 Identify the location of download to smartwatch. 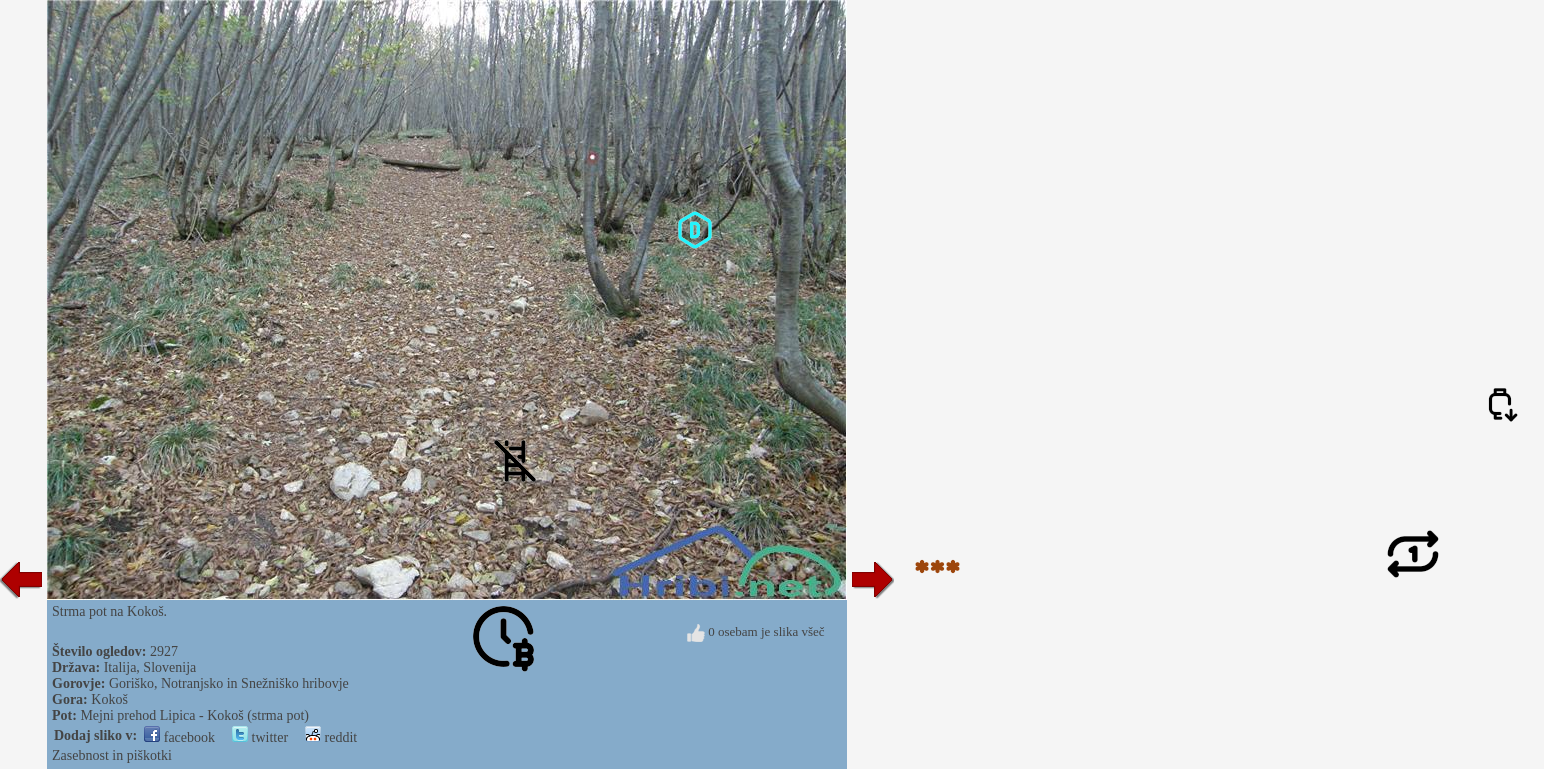
(1500, 404).